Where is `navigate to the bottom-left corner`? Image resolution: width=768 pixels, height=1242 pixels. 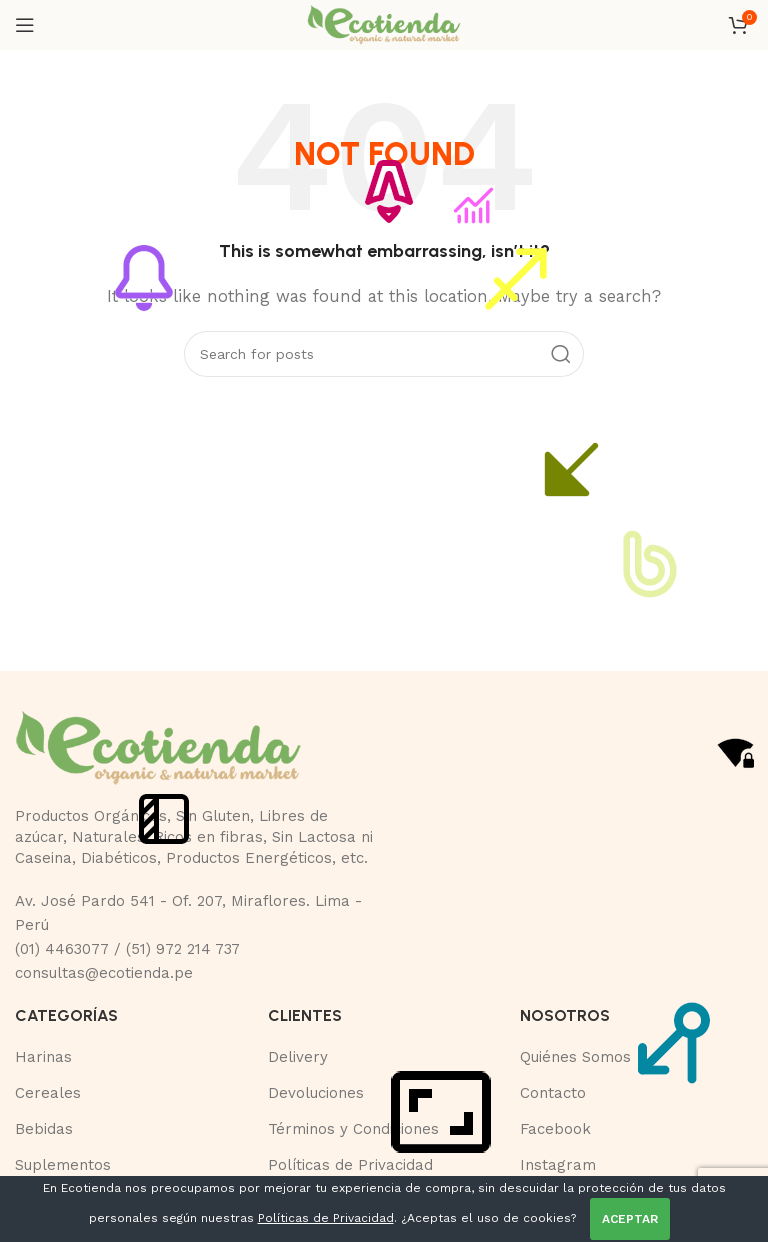 navigate to the bottom-left corner is located at coordinates (571, 469).